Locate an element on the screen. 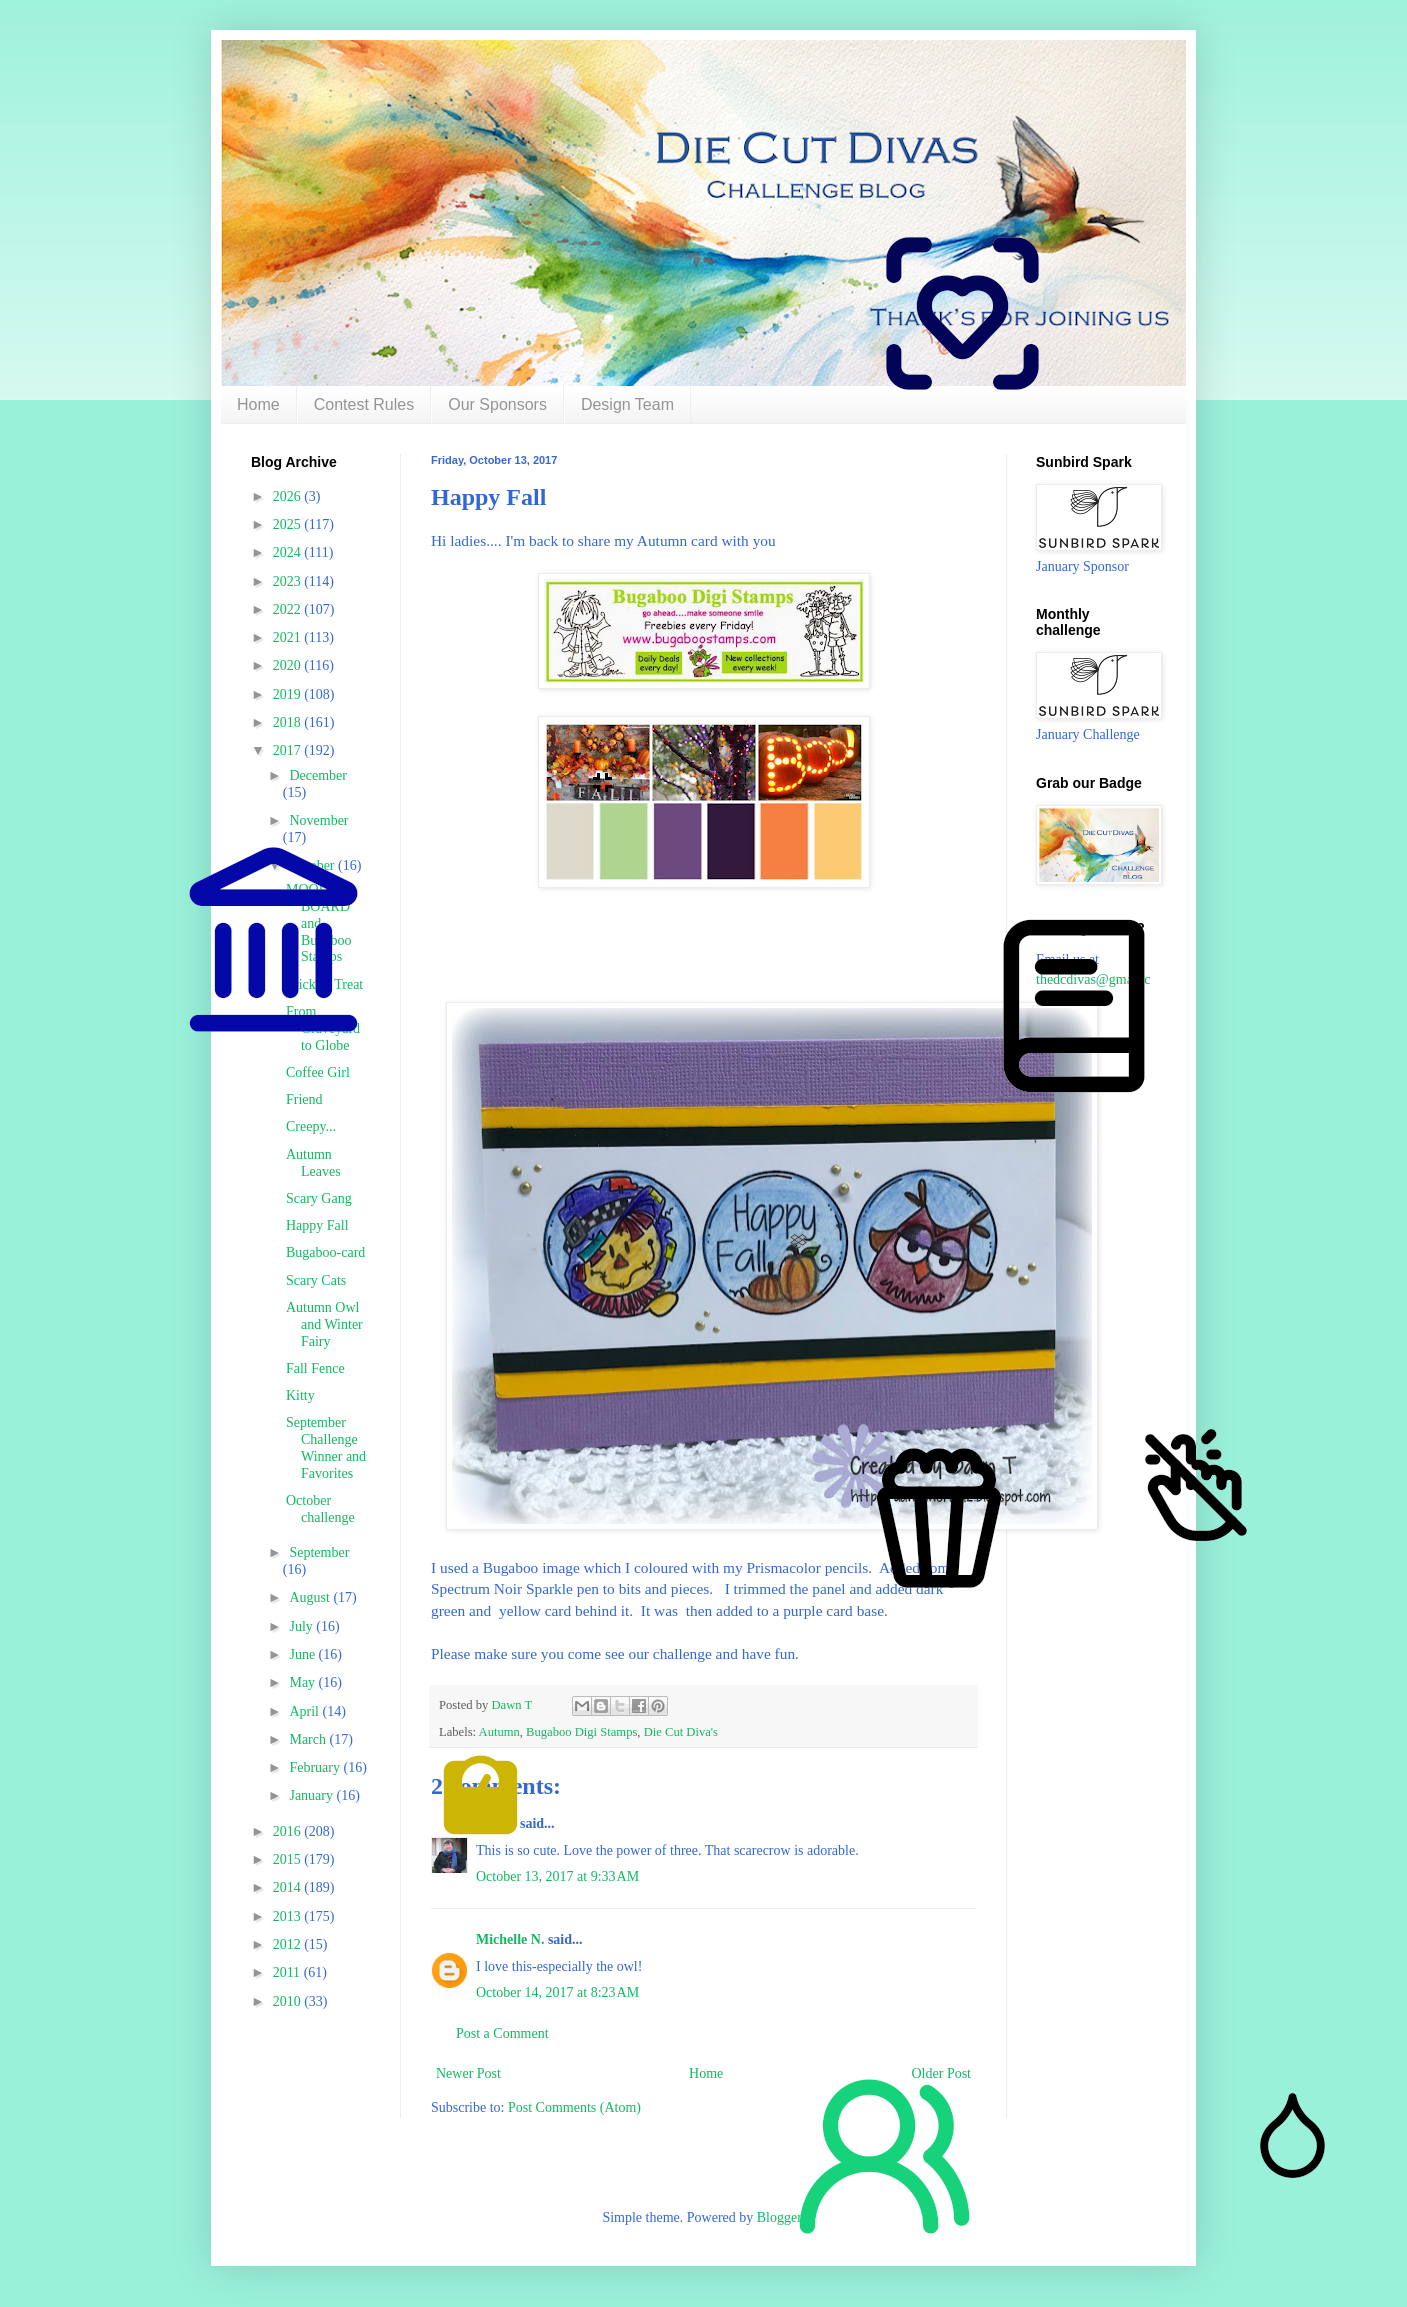 The height and width of the screenshot is (2307, 1407). exit fullscreen mode is located at coordinates (602, 782).